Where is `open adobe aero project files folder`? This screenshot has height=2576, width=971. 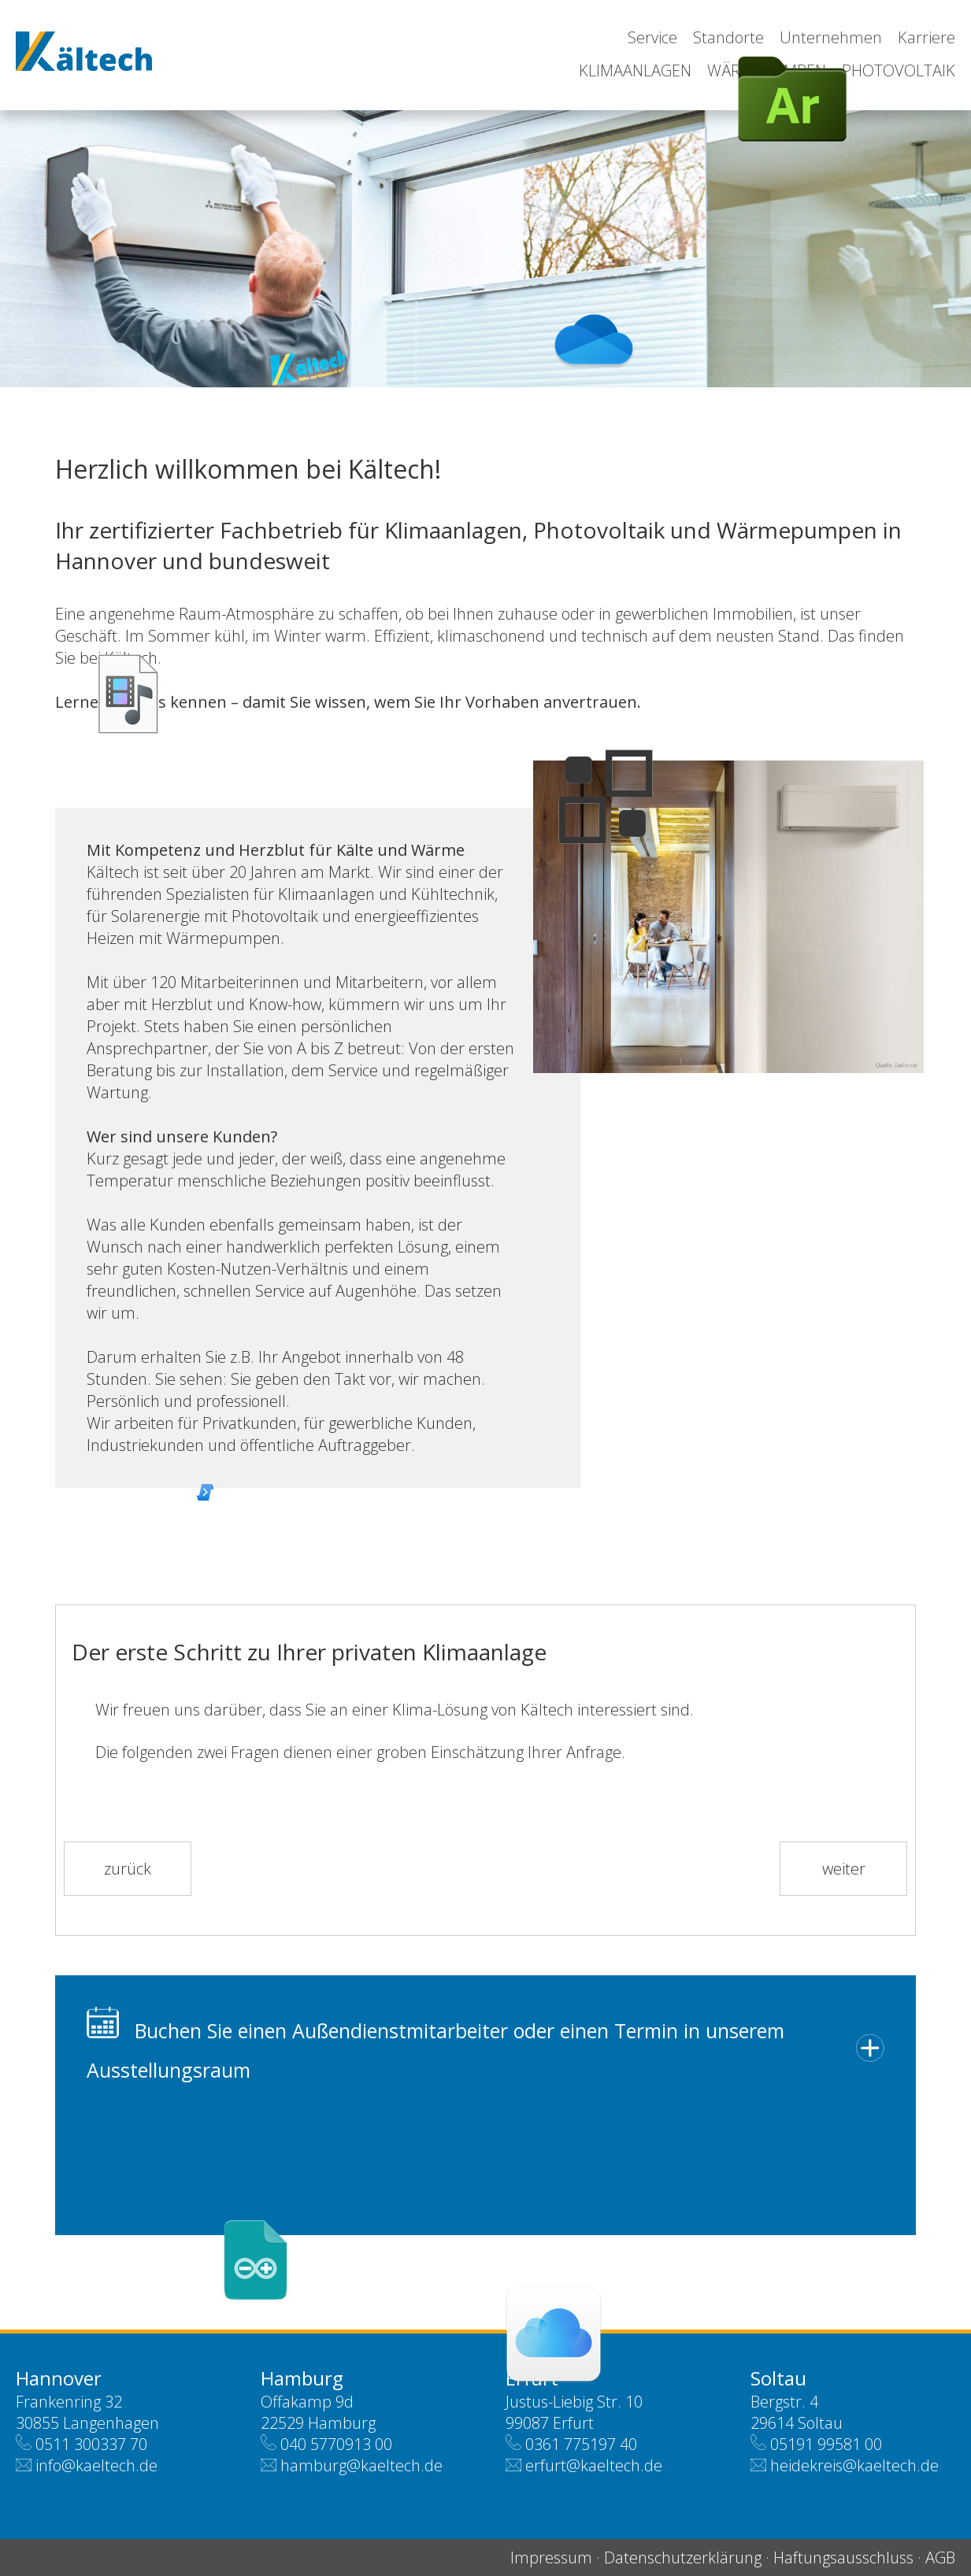 open adobe aero project files folder is located at coordinates (791, 102).